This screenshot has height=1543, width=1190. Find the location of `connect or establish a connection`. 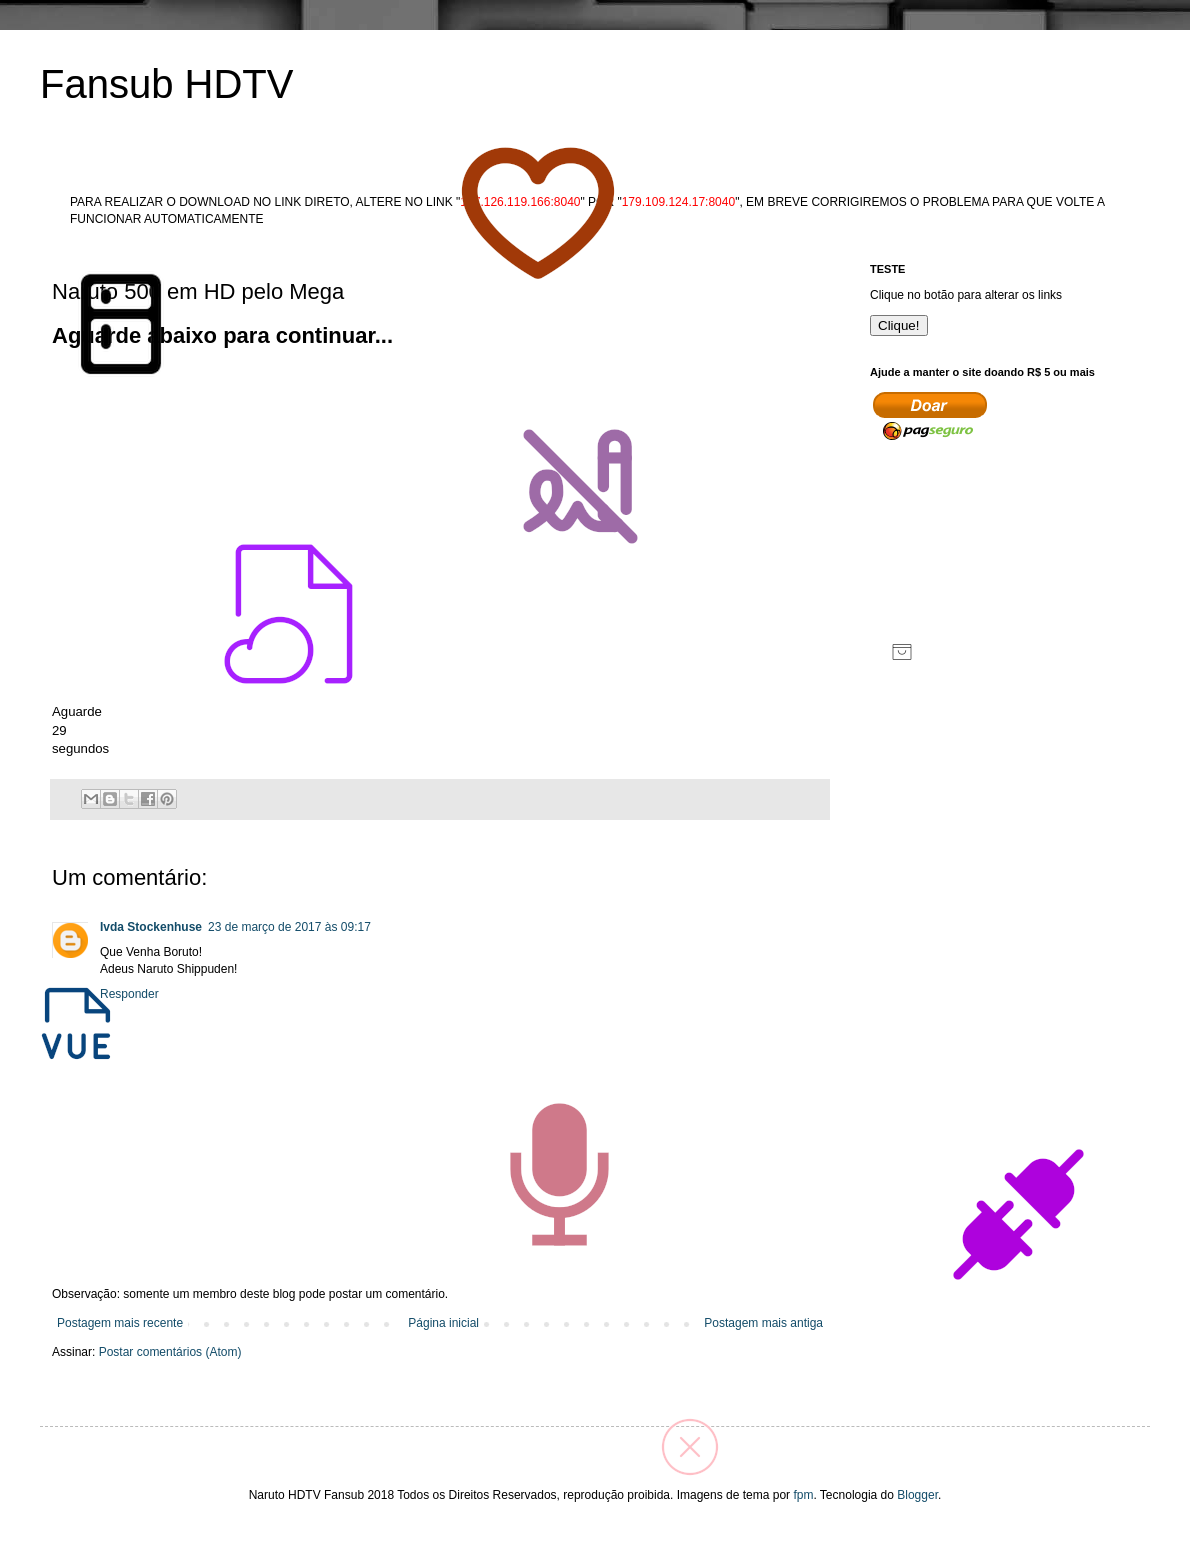

connect or establish a connection is located at coordinates (1018, 1214).